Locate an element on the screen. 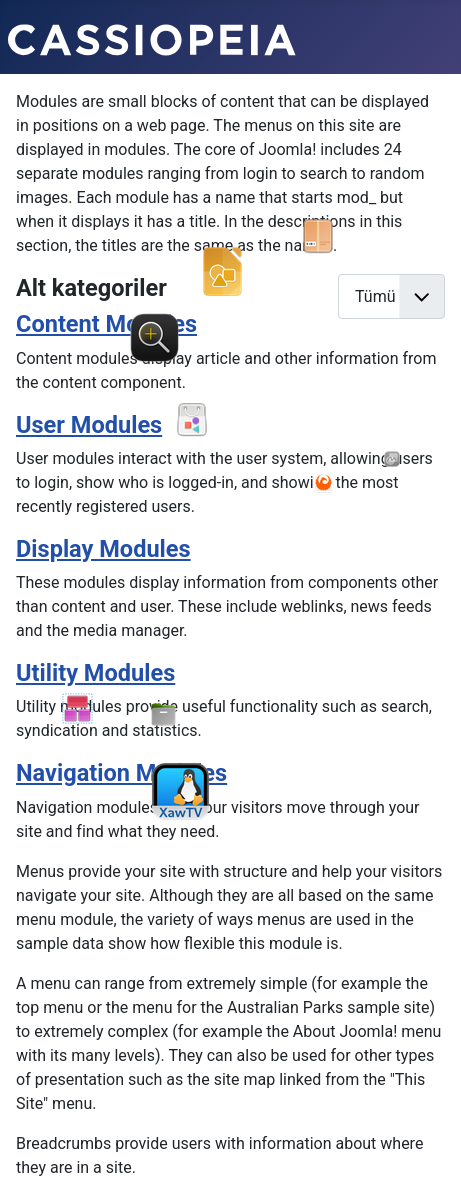  open the software center to browse and install apps is located at coordinates (192, 419).